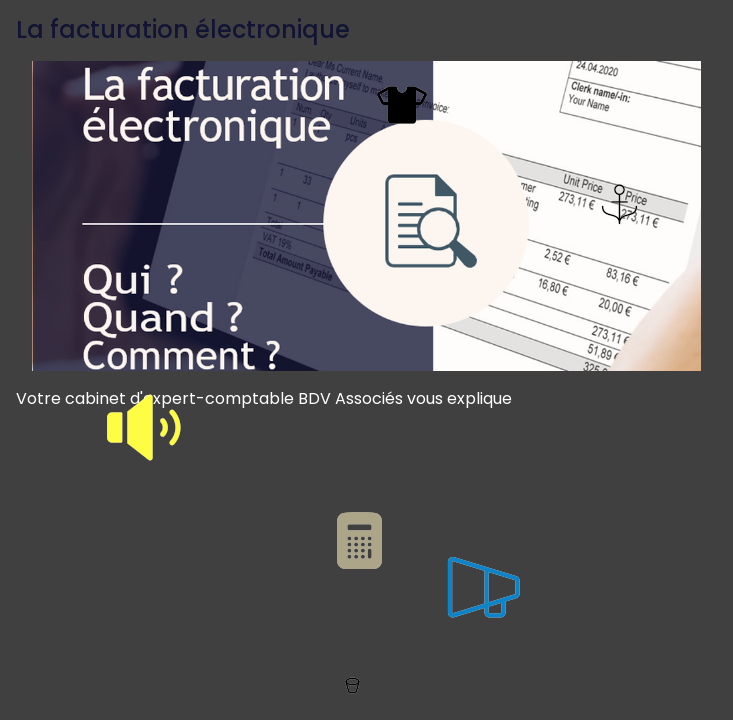 The height and width of the screenshot is (720, 733). What do you see at coordinates (481, 590) in the screenshot?
I see `make an announcement` at bounding box center [481, 590].